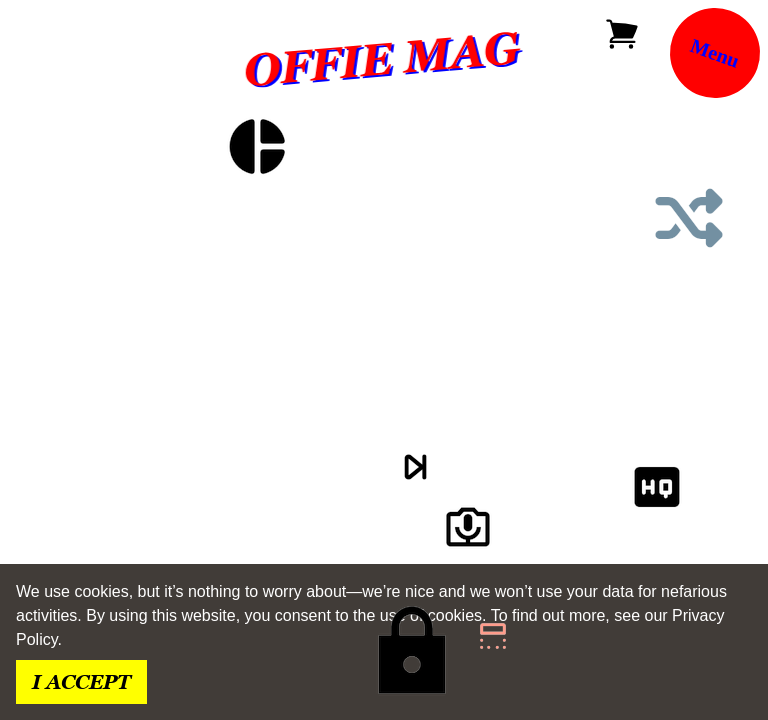 Image resolution: width=768 pixels, height=720 pixels. Describe the element at coordinates (412, 652) in the screenshot. I see `indicates a secure connection` at that location.